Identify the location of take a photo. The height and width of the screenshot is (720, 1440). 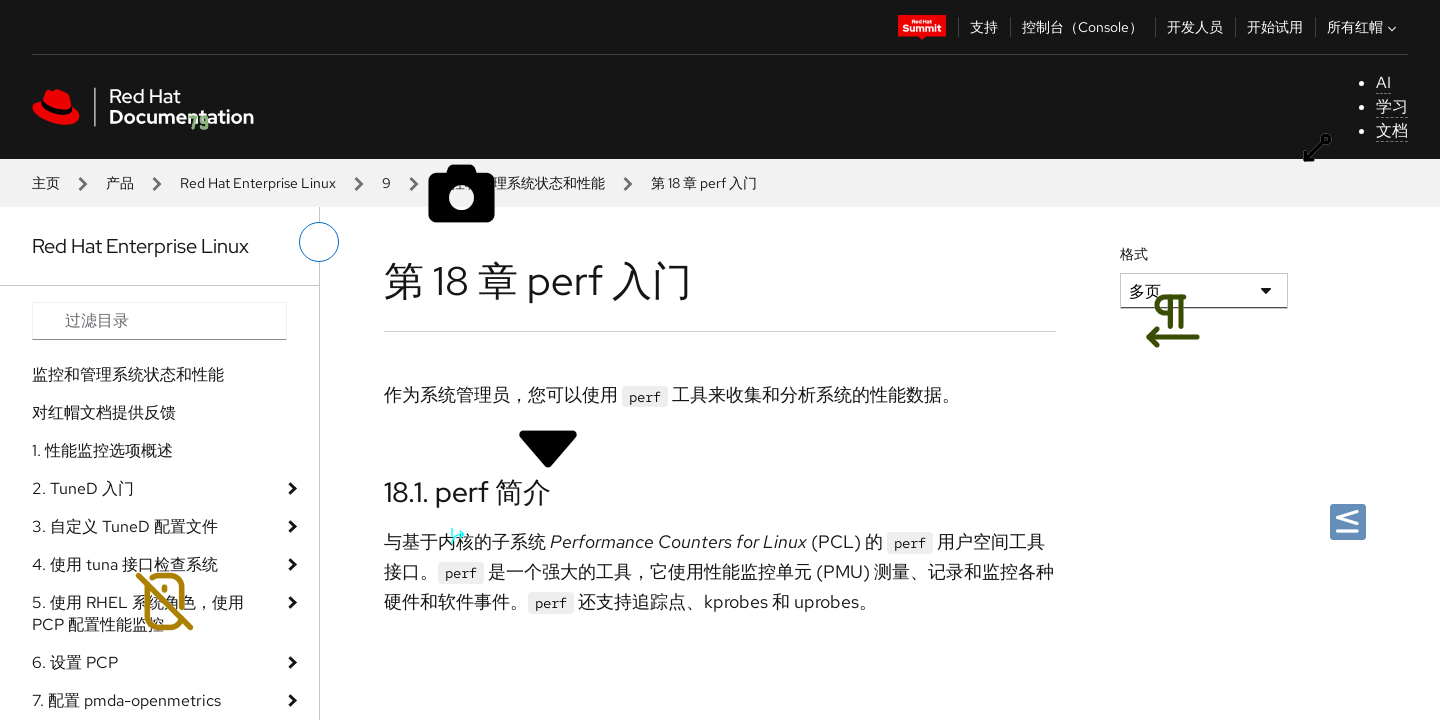
(461, 193).